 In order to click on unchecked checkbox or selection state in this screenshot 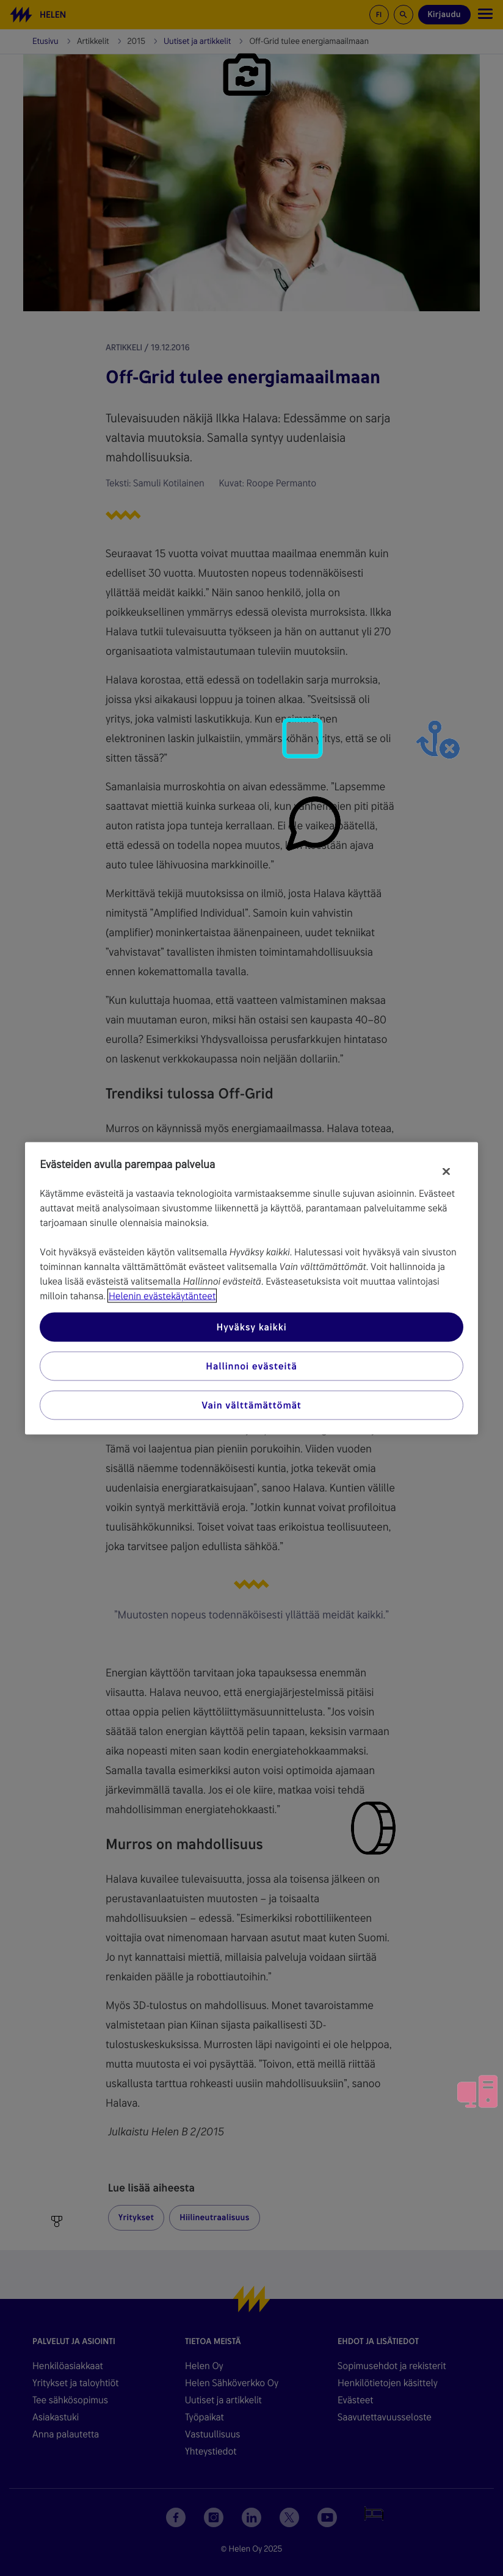, I will do `click(302, 738)`.